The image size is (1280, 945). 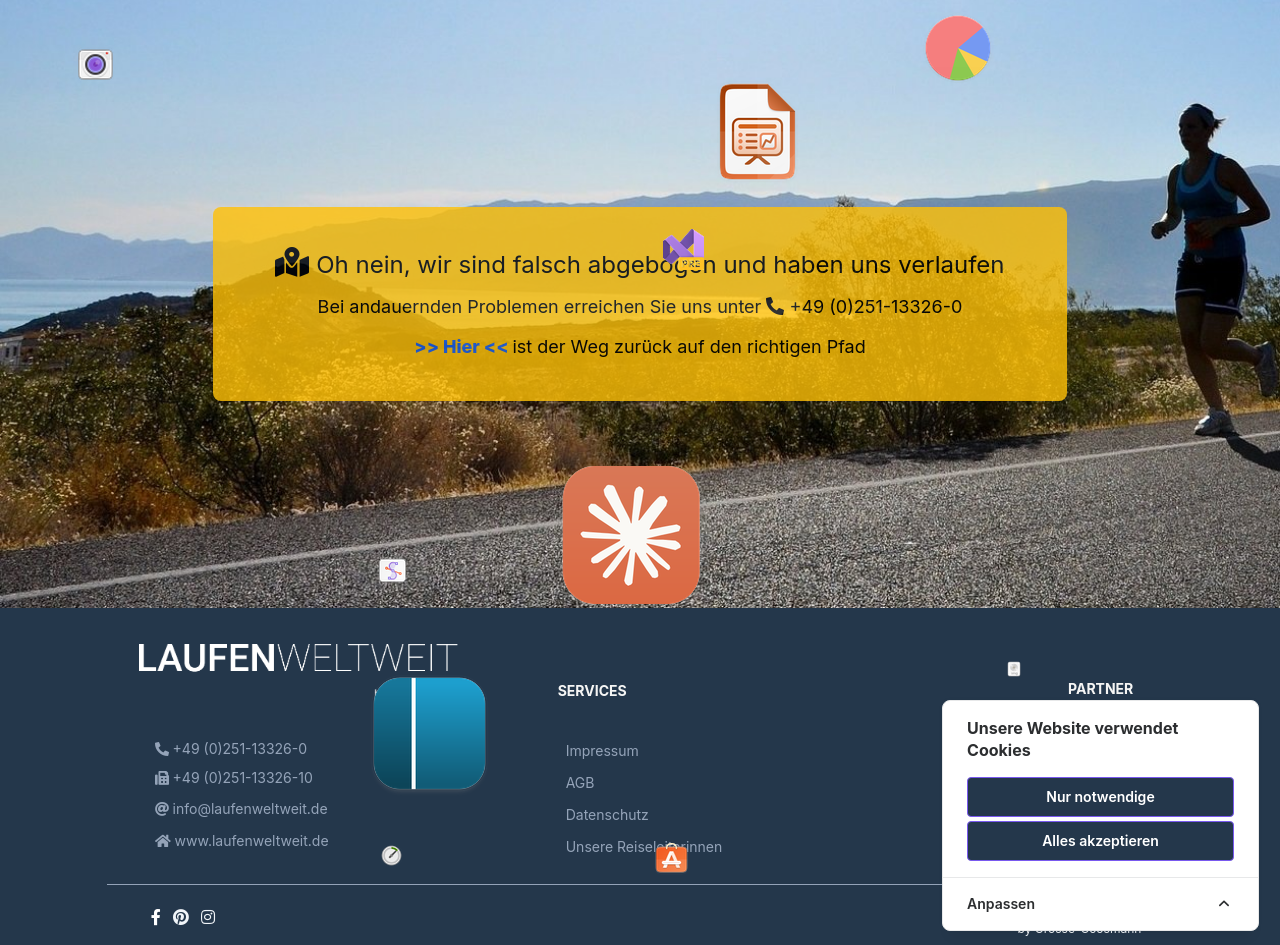 What do you see at coordinates (958, 48) in the screenshot?
I see `open disk usage analyzer` at bounding box center [958, 48].